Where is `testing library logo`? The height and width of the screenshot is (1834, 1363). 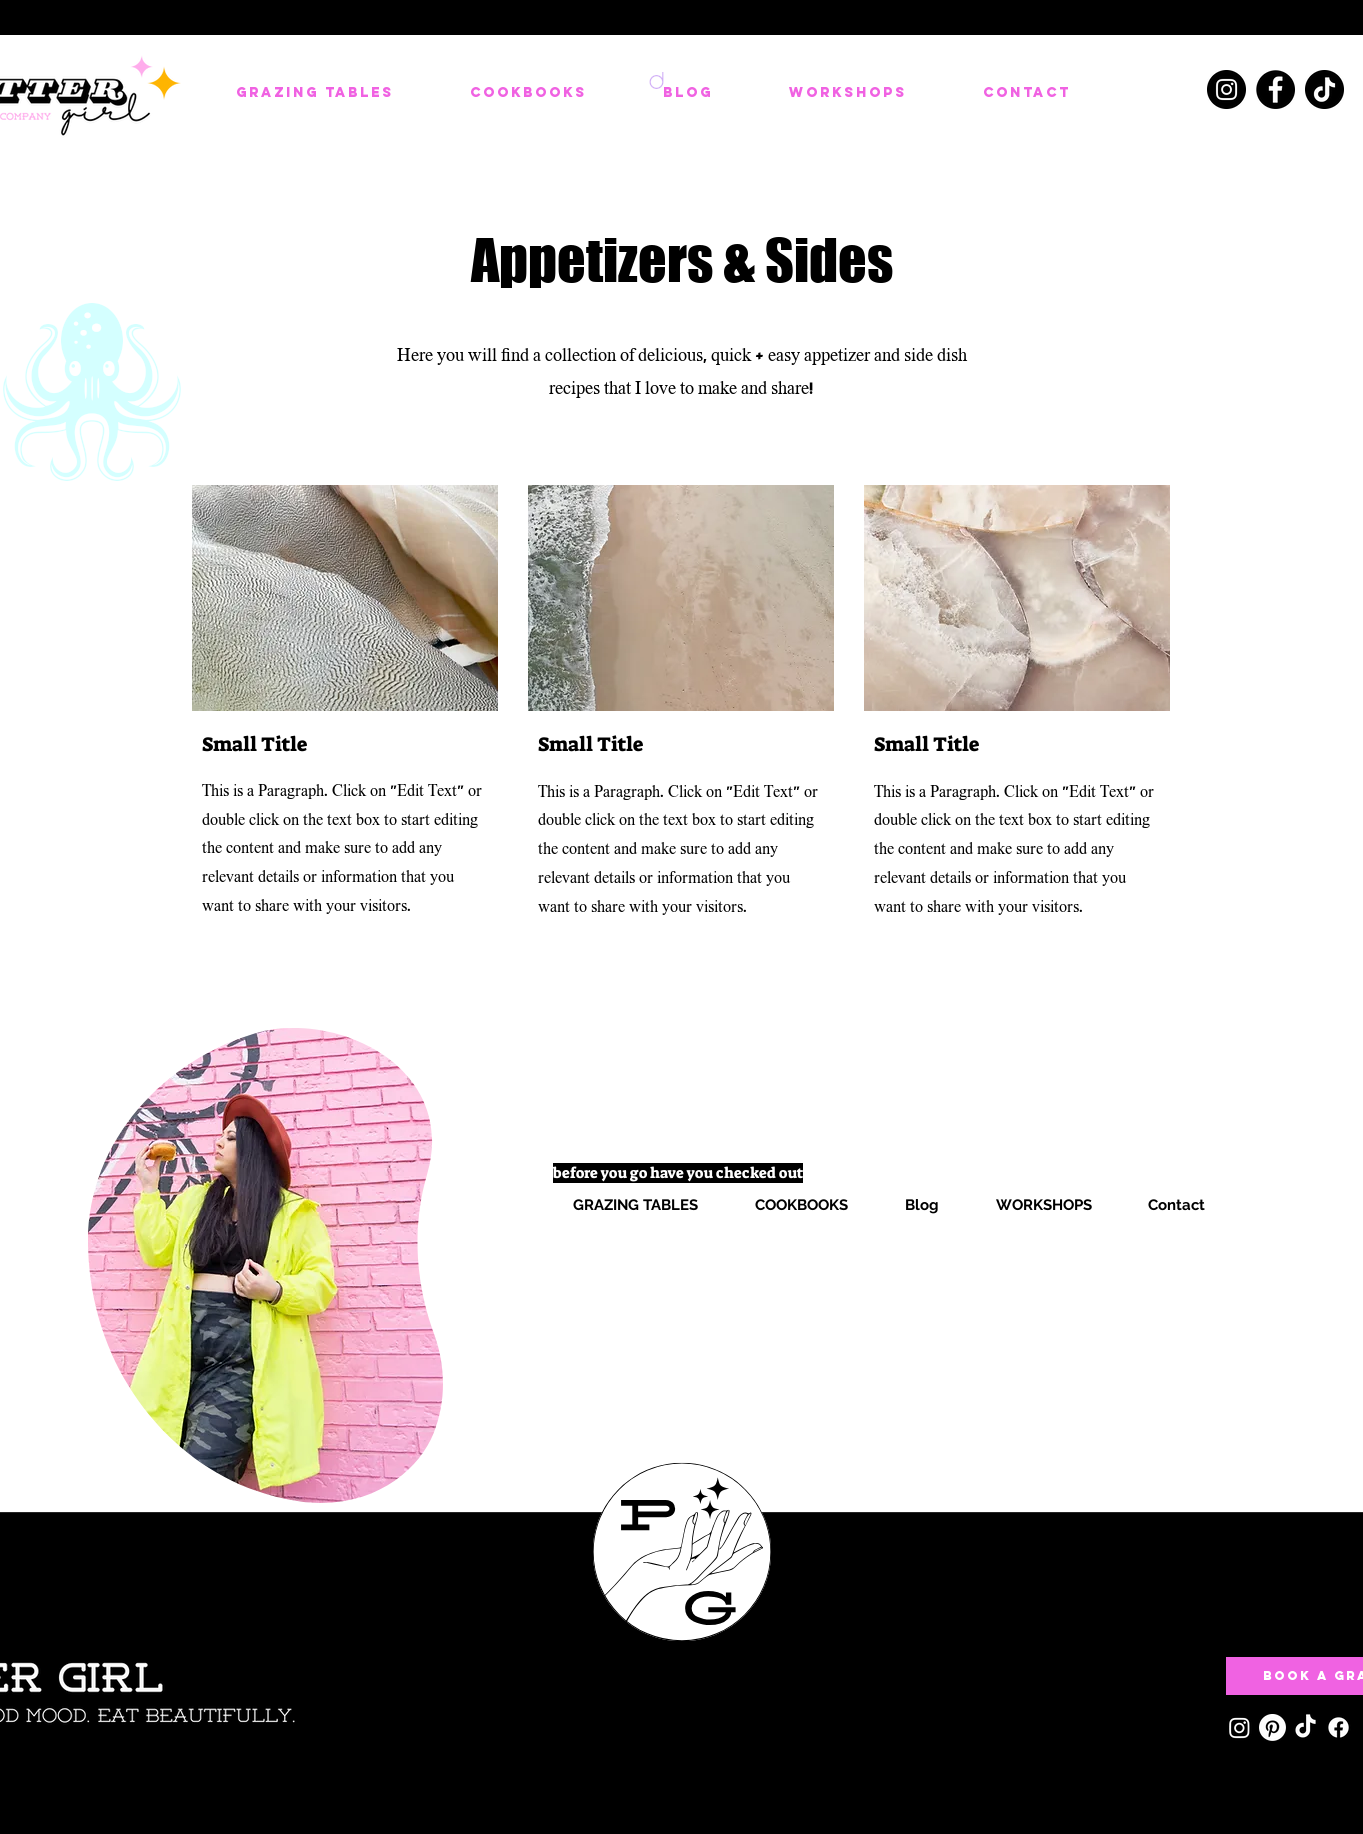
testing library logo is located at coordinates (92, 392).